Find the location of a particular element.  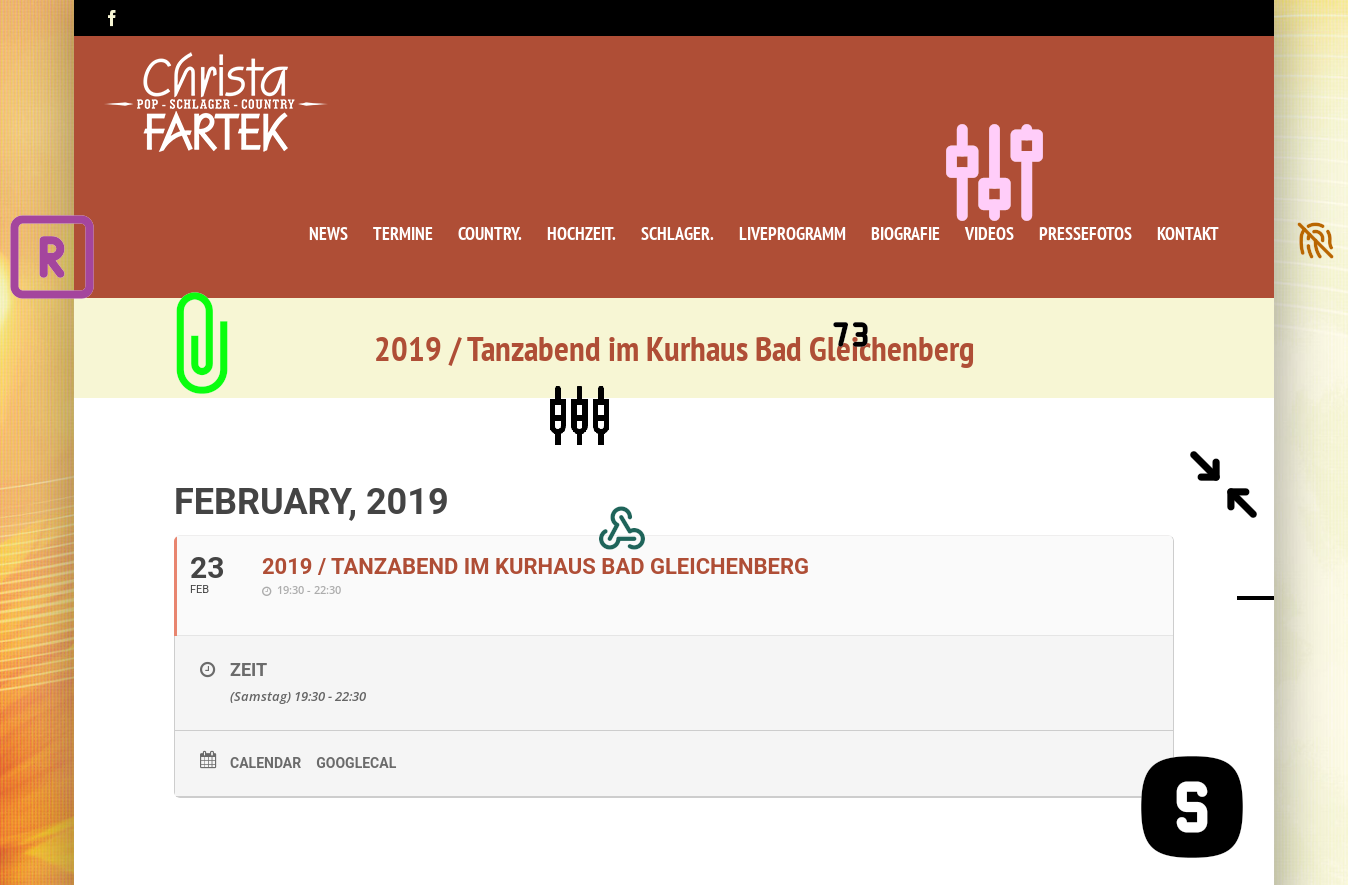

configure webhook integrations is located at coordinates (622, 528).